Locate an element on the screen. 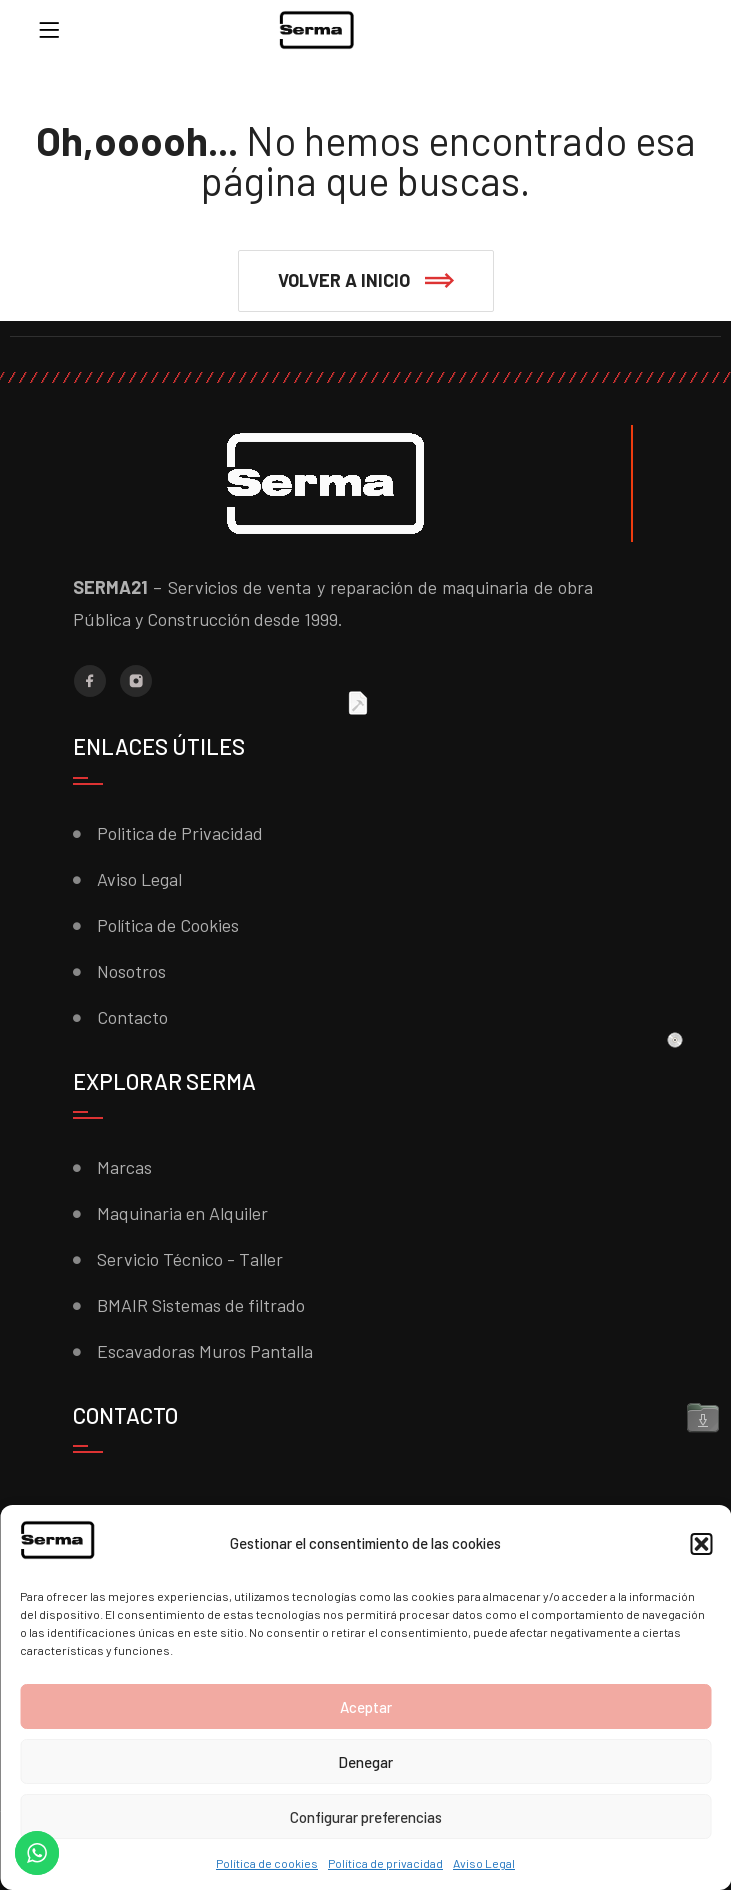 This screenshot has height=1890, width=731. indicates a DVD-RW drive or rewritable disc device is located at coordinates (675, 1040).